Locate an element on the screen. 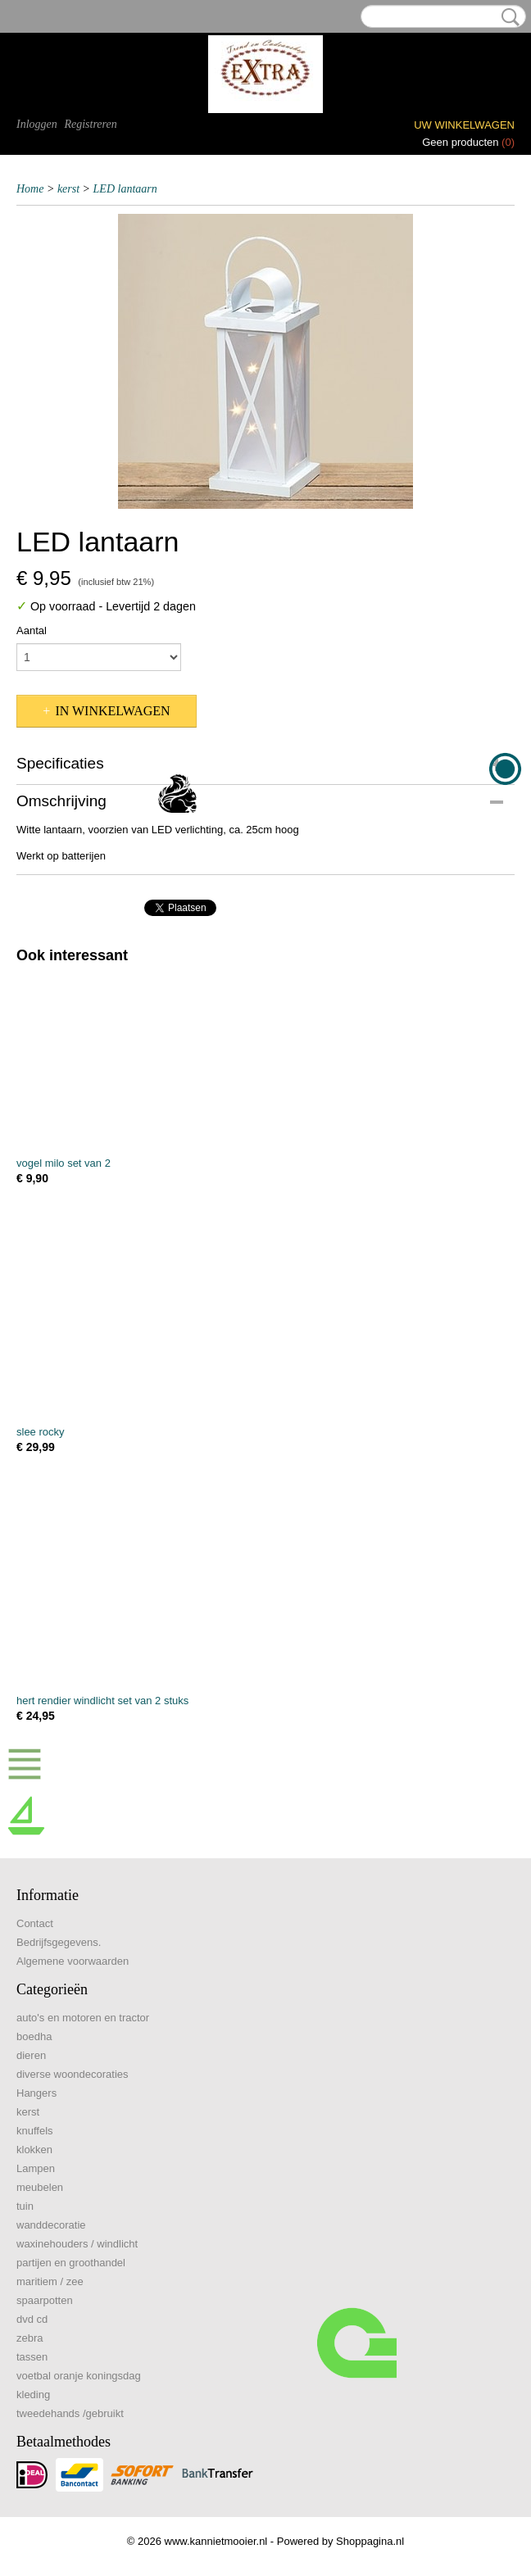  link to Appwrite backend services is located at coordinates (356, 2342).